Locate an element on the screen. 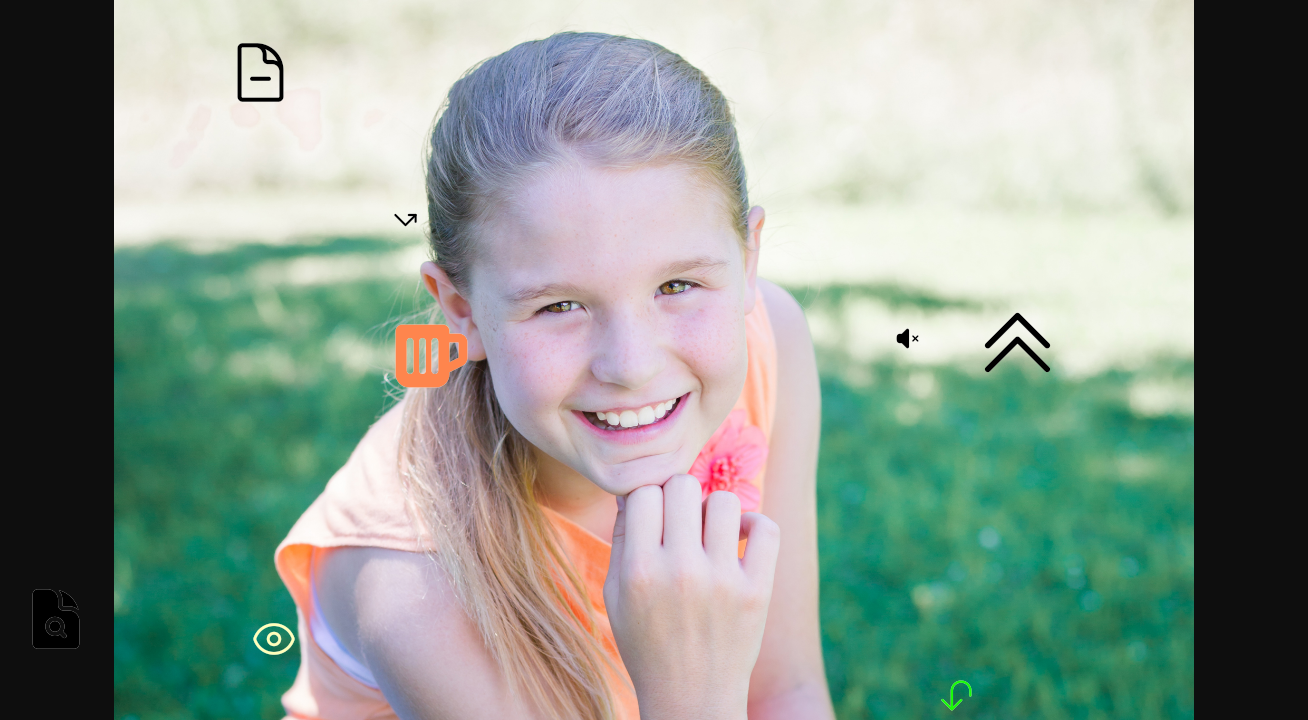 The height and width of the screenshot is (720, 1308). mute audio or sound is located at coordinates (907, 338).